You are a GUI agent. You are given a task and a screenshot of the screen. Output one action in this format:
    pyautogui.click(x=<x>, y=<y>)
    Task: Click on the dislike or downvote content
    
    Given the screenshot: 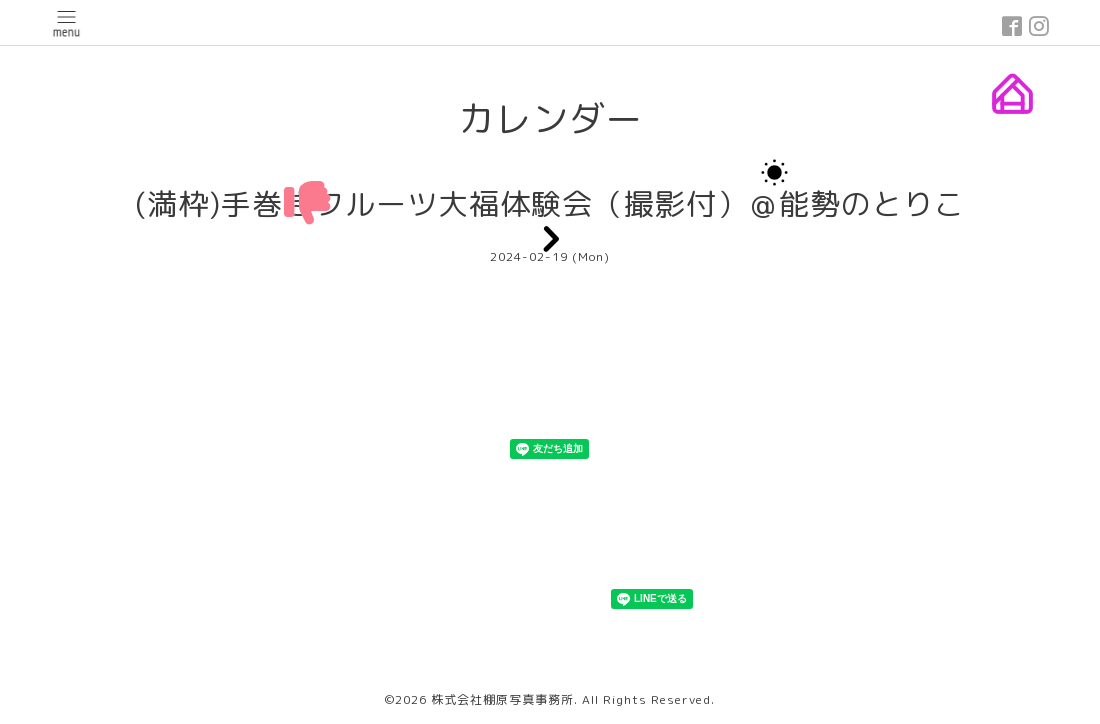 What is the action you would take?
    pyautogui.click(x=308, y=202)
    